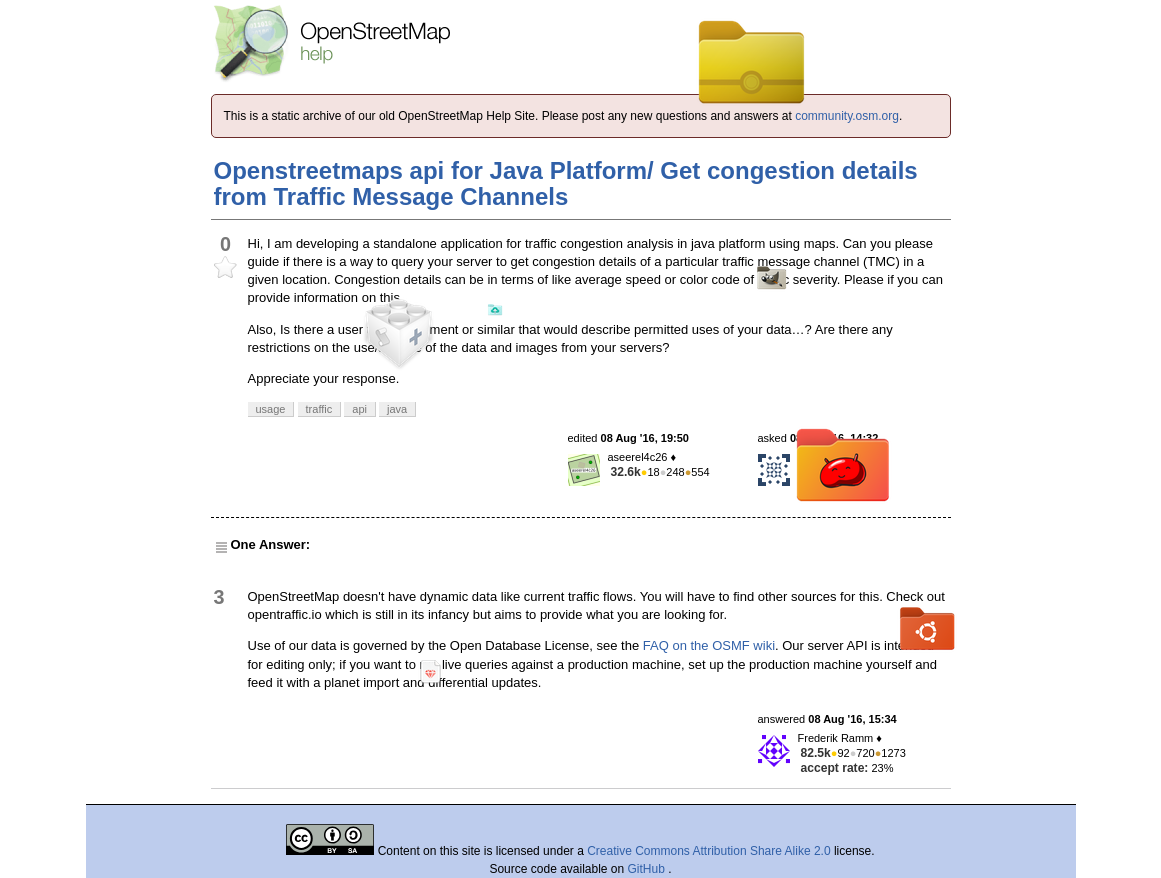  I want to click on open android jelly bean system folder, so click(842, 467).